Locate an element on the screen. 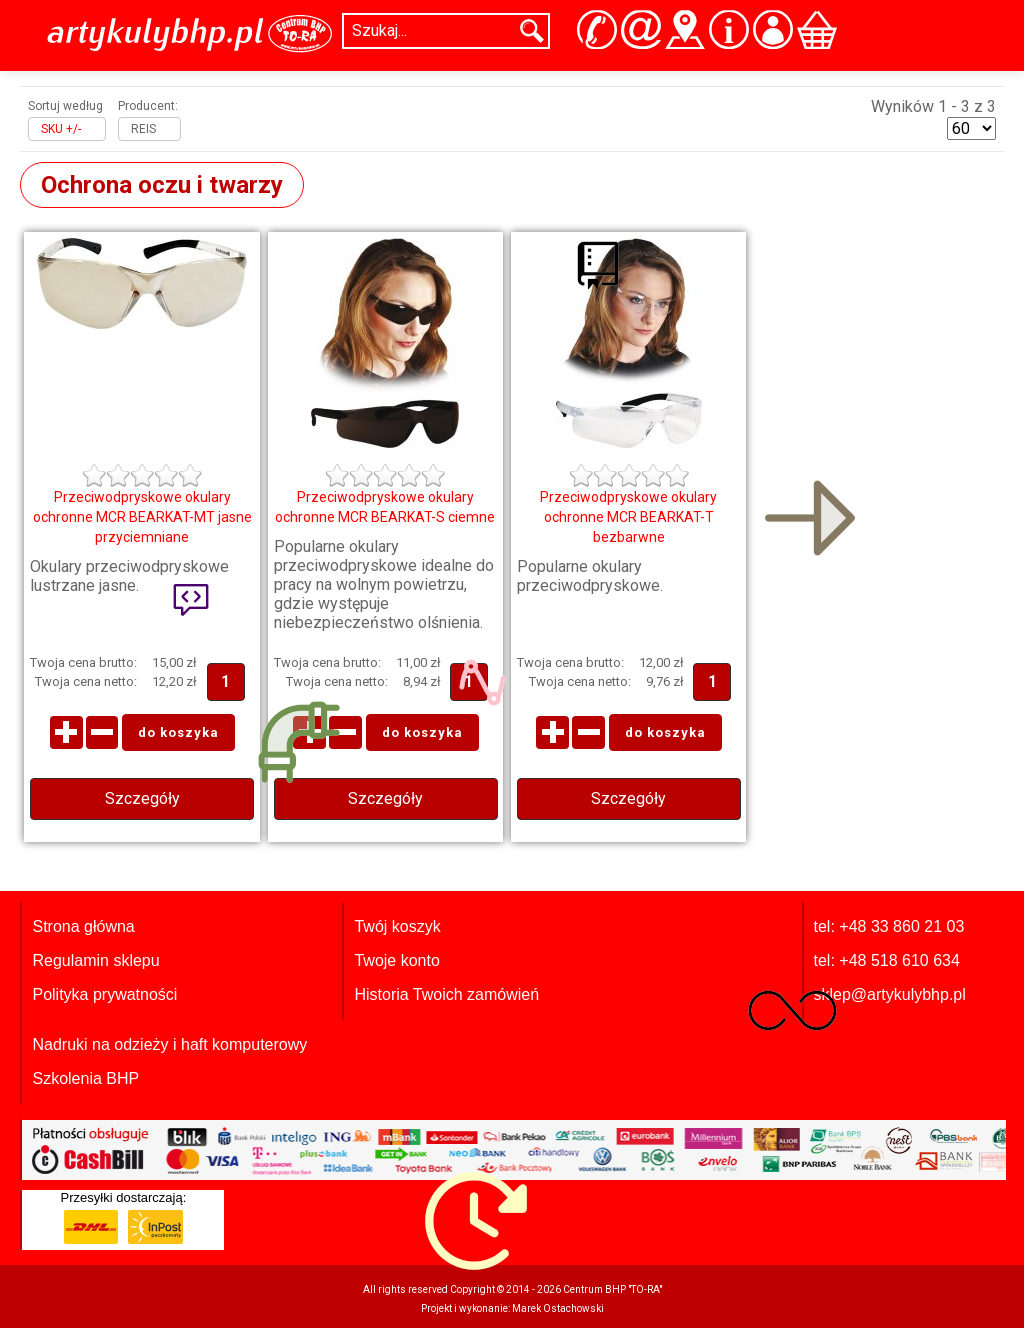 The image size is (1024, 1328). toggle between maximum and minimum values is located at coordinates (482, 682).